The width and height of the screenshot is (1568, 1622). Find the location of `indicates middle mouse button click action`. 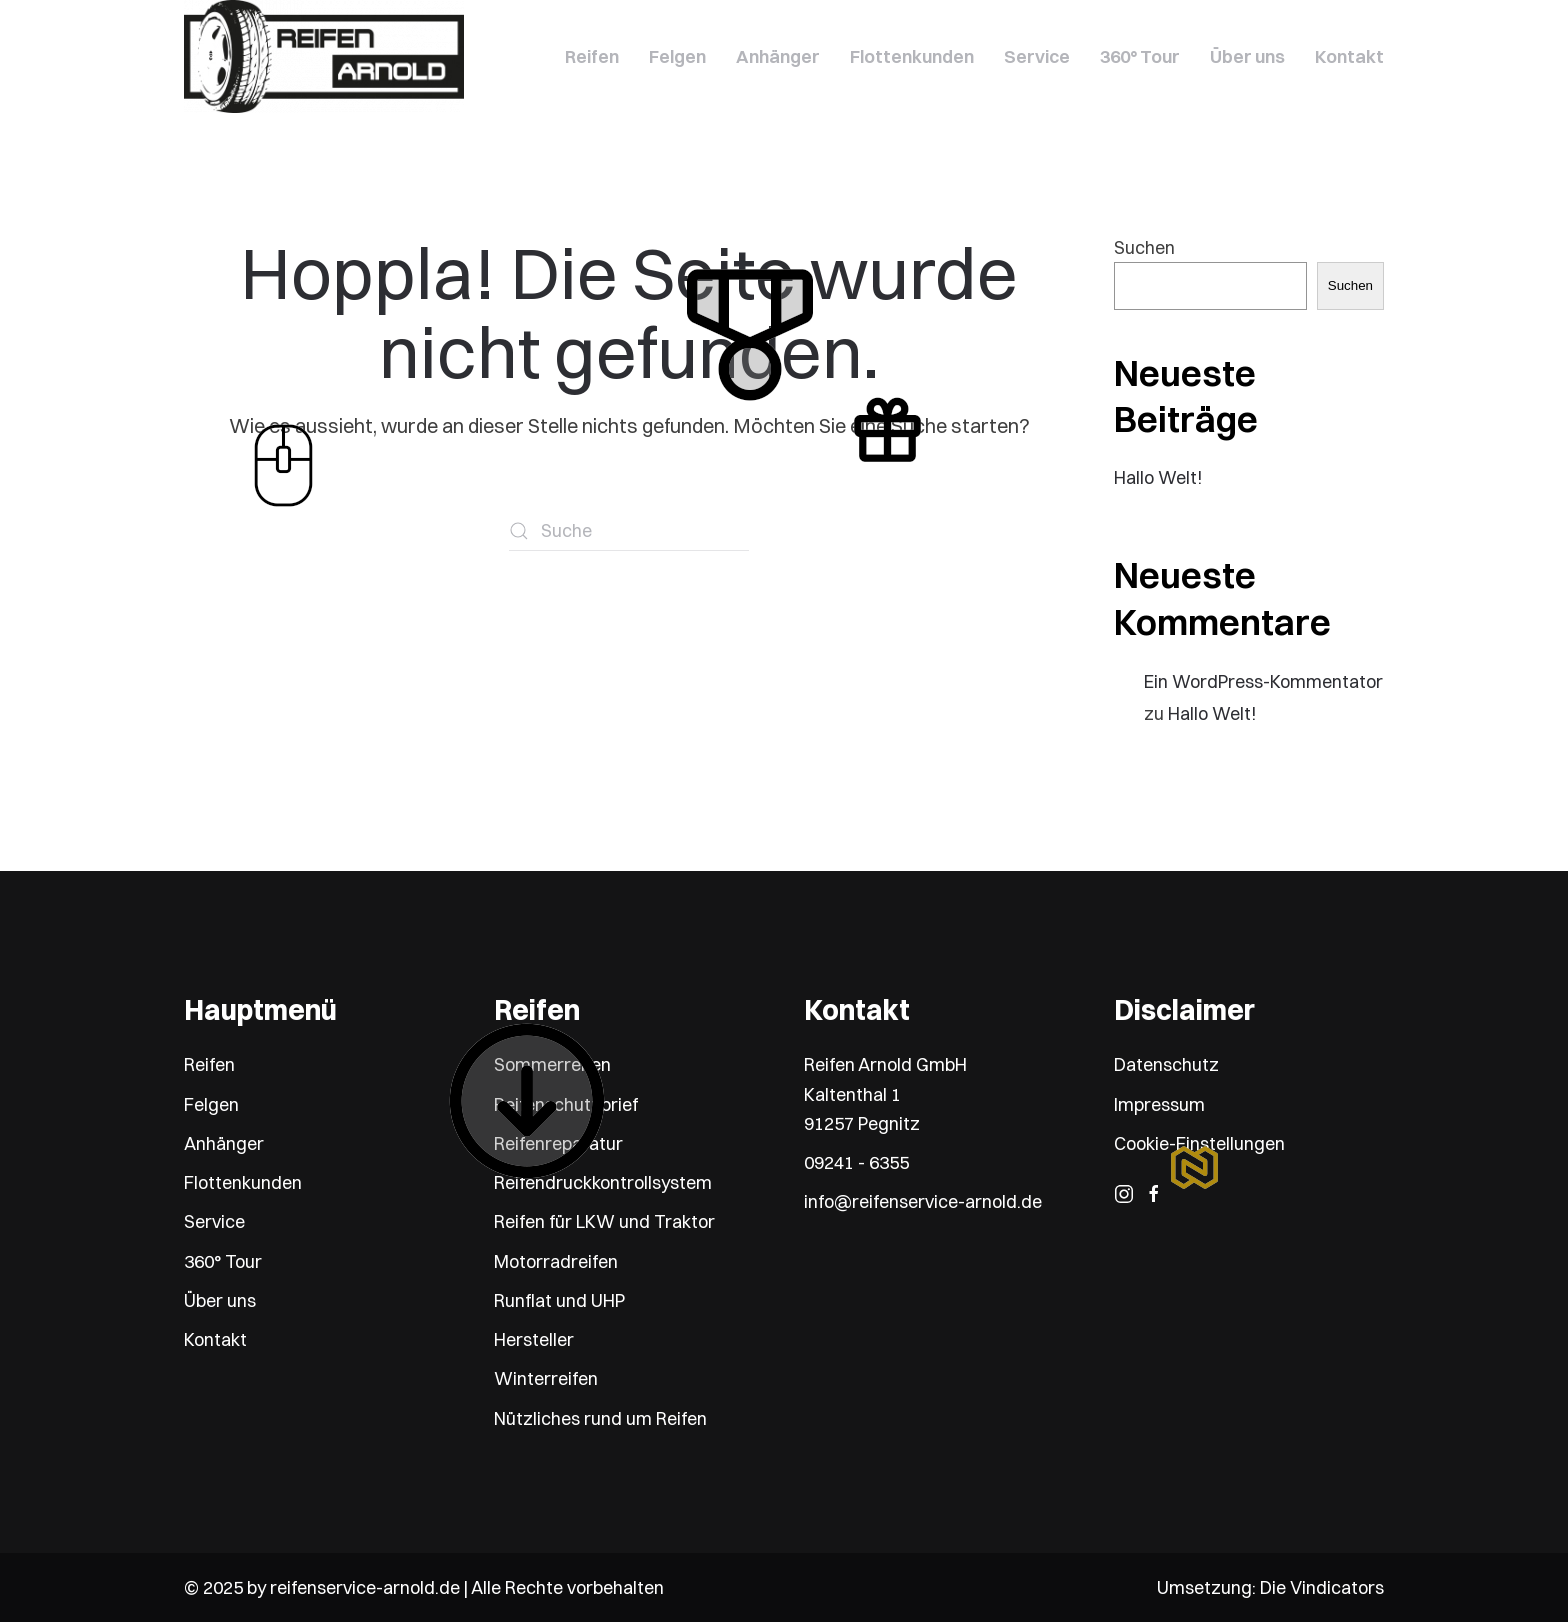

indicates middle mouse button click action is located at coordinates (283, 465).